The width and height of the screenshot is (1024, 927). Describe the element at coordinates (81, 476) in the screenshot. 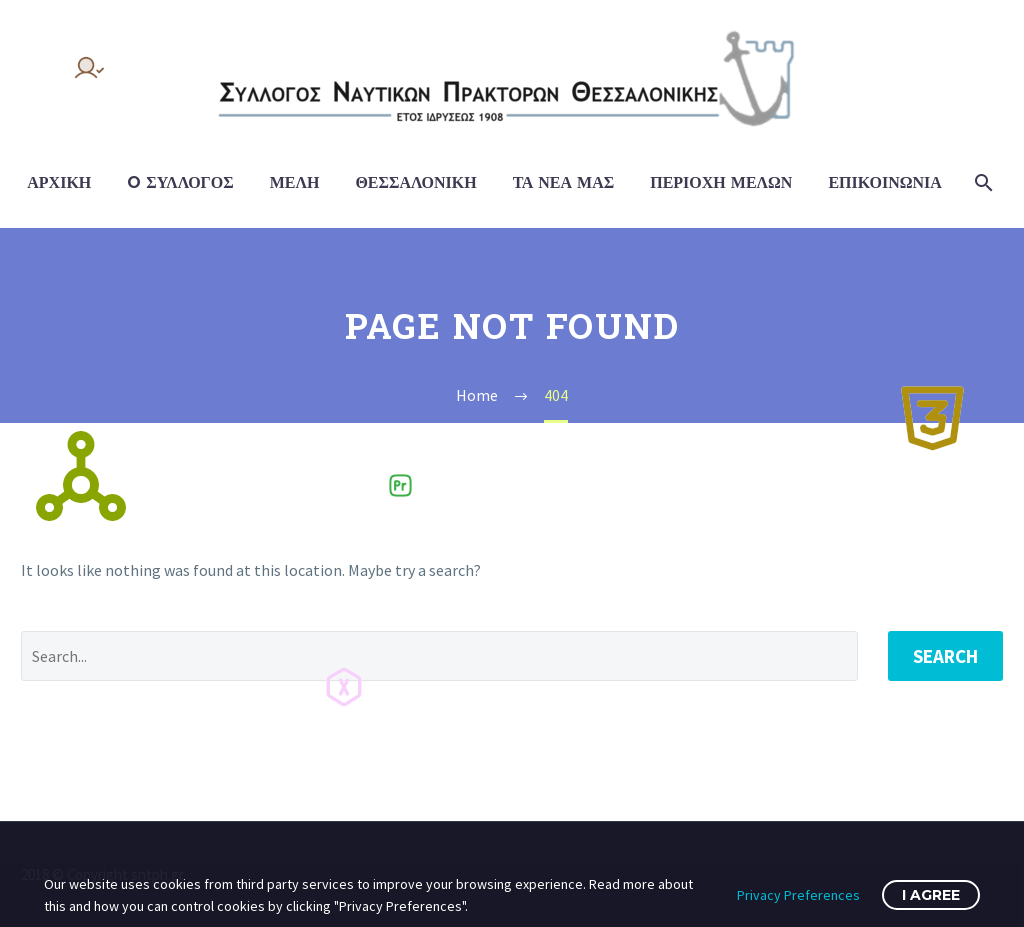

I see `access social network connections` at that location.